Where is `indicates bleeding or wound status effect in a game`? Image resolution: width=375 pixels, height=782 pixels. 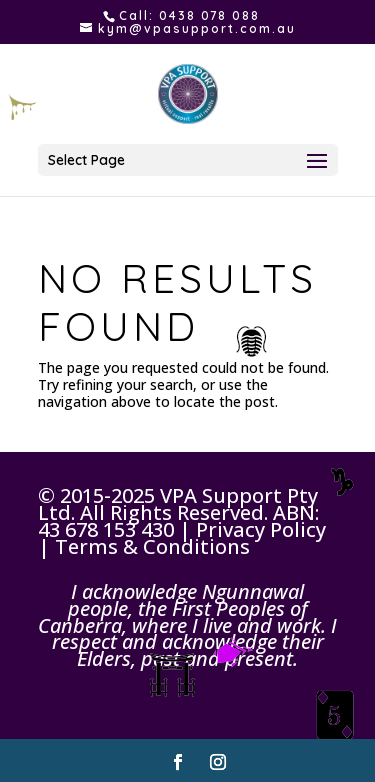 indicates bleeding or wound status effect in a game is located at coordinates (22, 106).